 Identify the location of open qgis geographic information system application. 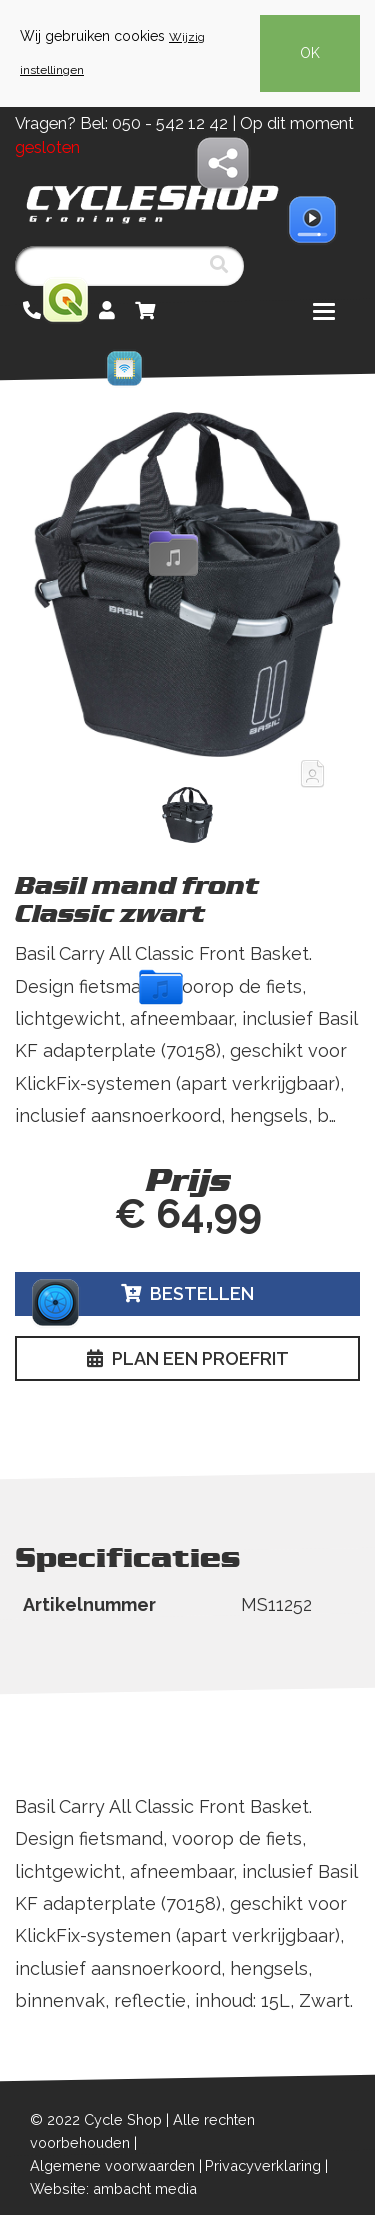
(65, 299).